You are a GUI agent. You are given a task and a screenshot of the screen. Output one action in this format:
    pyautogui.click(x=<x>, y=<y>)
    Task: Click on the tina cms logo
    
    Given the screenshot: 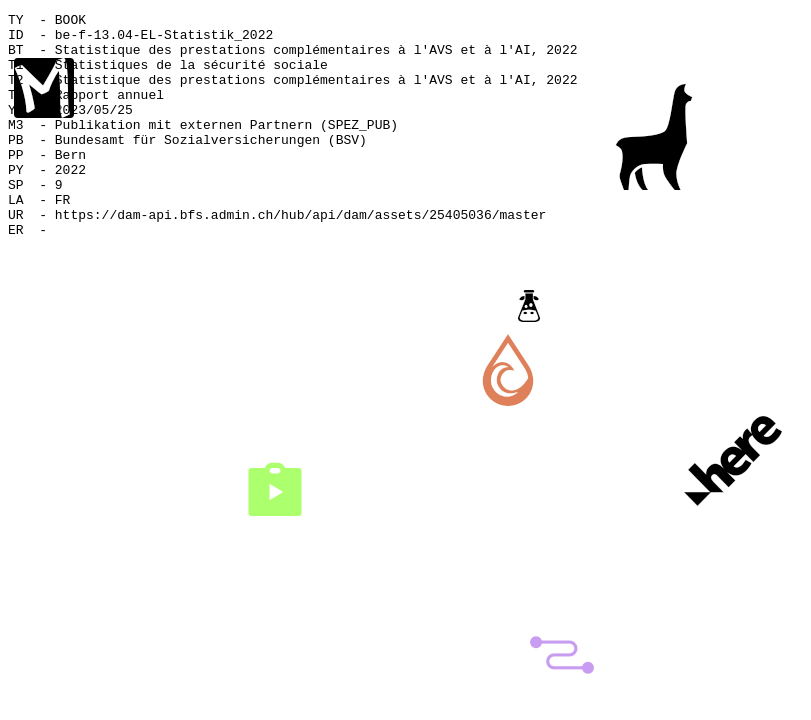 What is the action you would take?
    pyautogui.click(x=654, y=137)
    